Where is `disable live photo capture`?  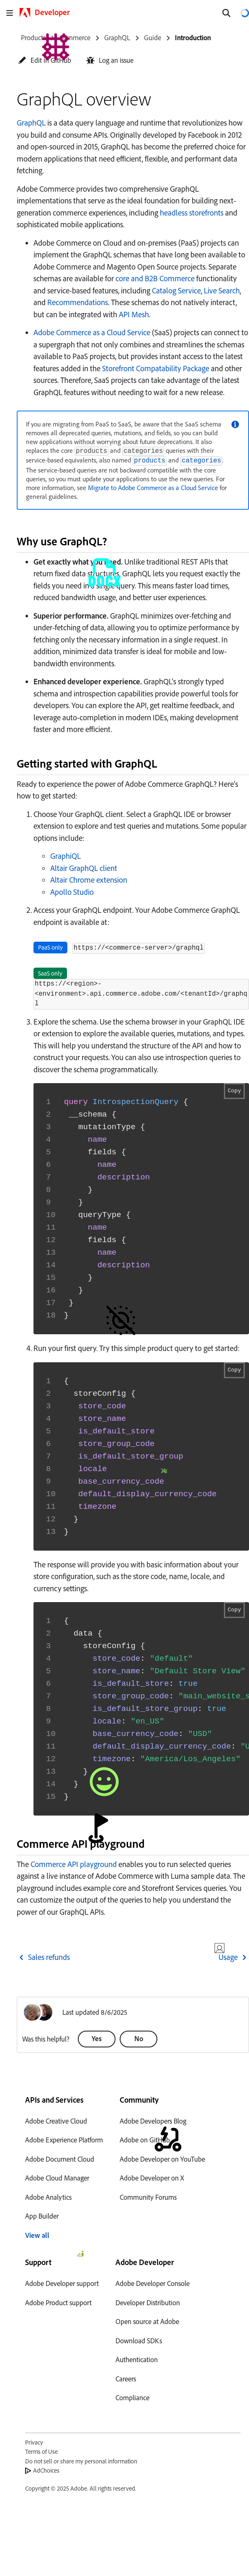 disable live photo capture is located at coordinates (121, 1320).